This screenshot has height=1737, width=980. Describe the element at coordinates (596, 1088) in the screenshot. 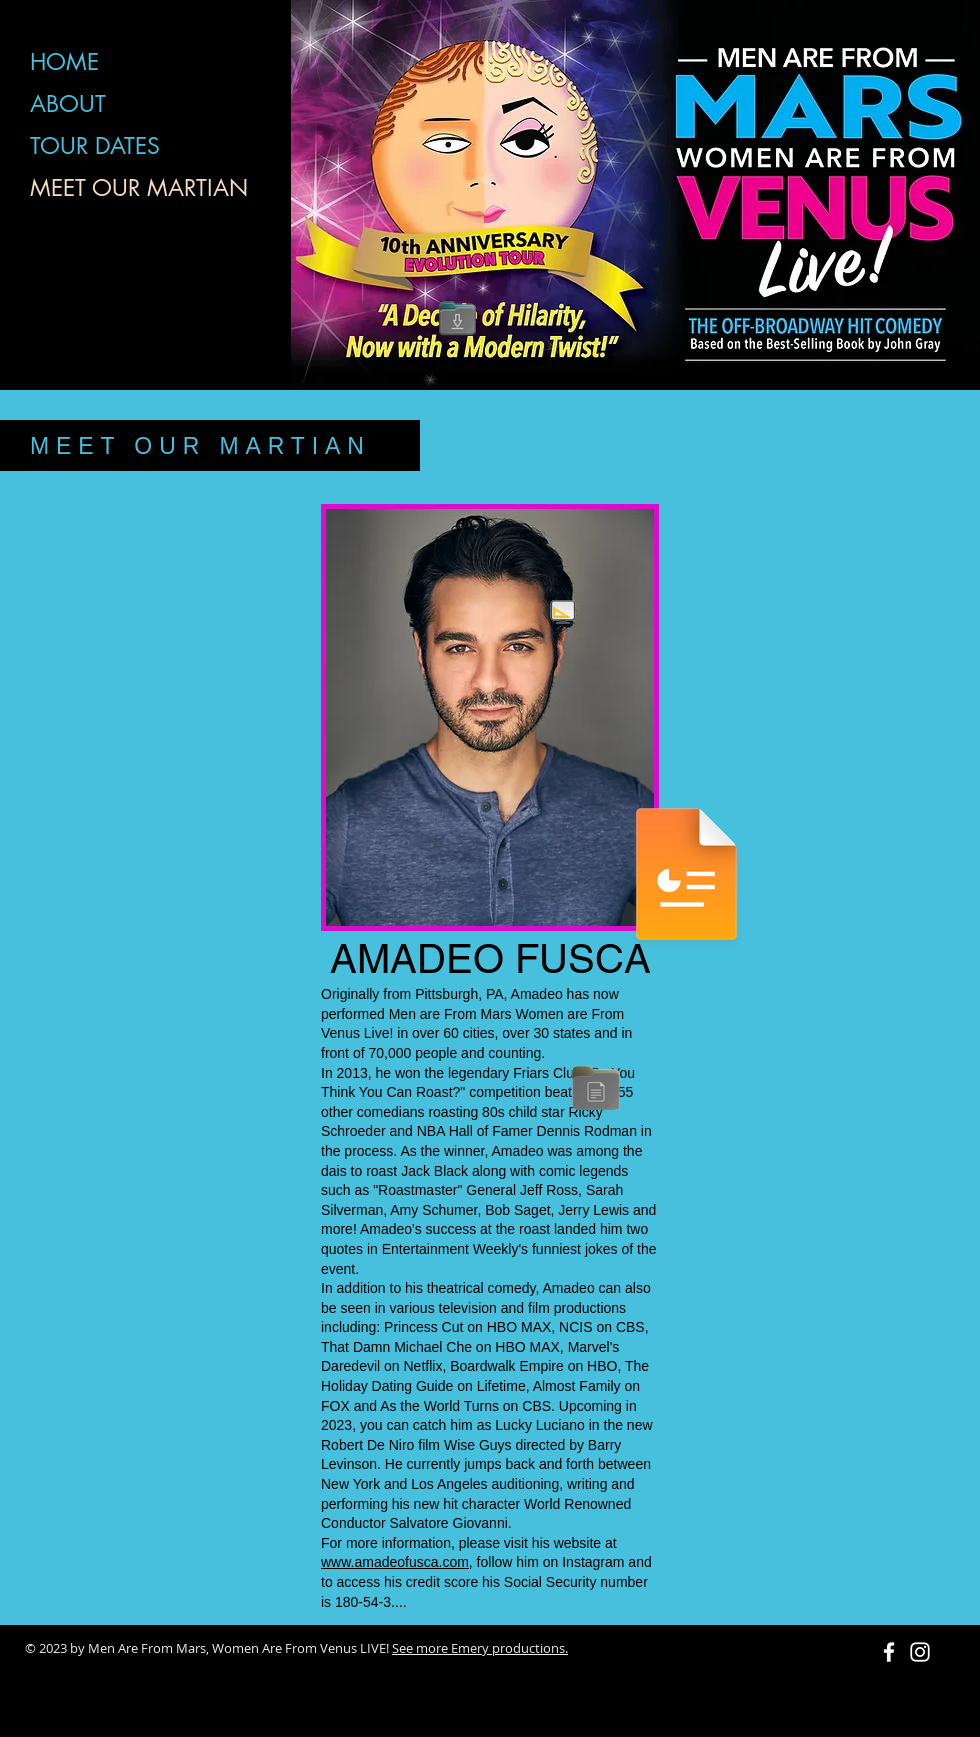

I see `open your documents folder` at that location.